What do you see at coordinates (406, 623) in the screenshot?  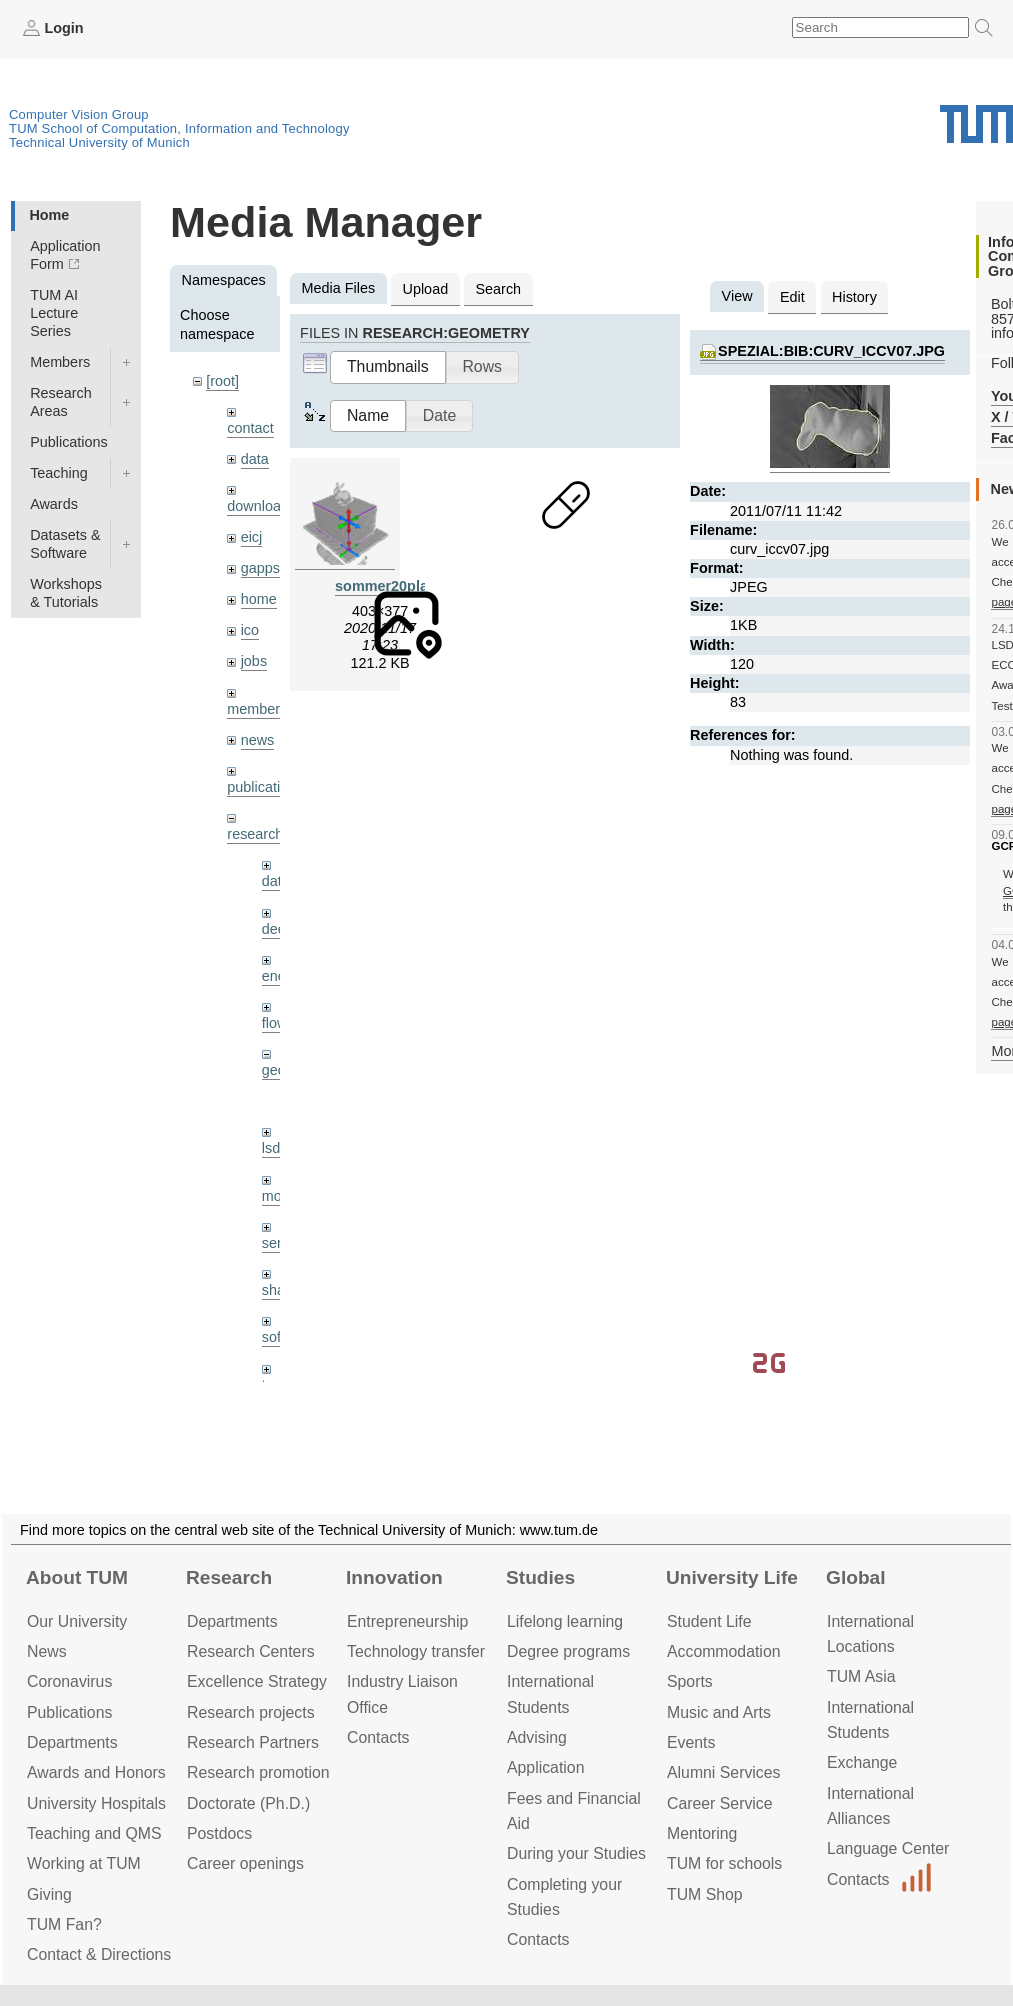 I see `pin a photo to a specific location` at bounding box center [406, 623].